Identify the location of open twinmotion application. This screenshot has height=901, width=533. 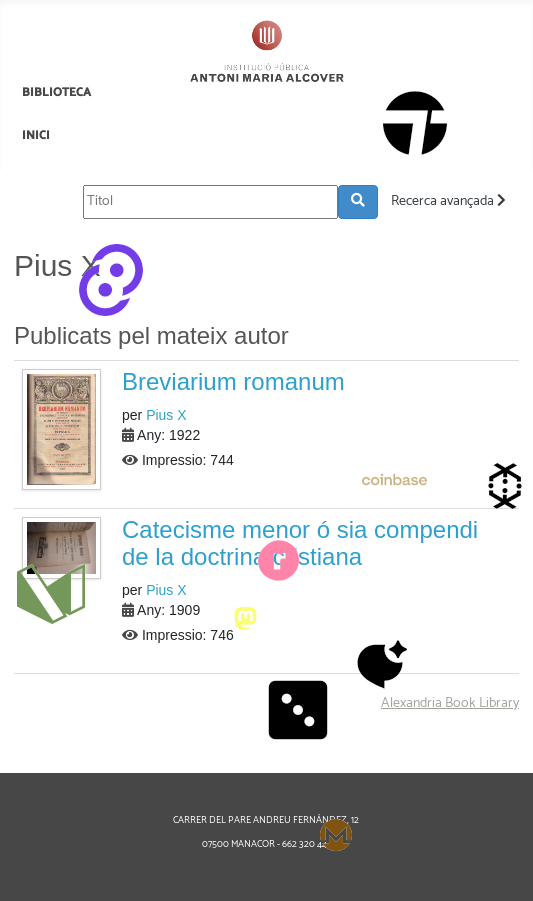
(415, 123).